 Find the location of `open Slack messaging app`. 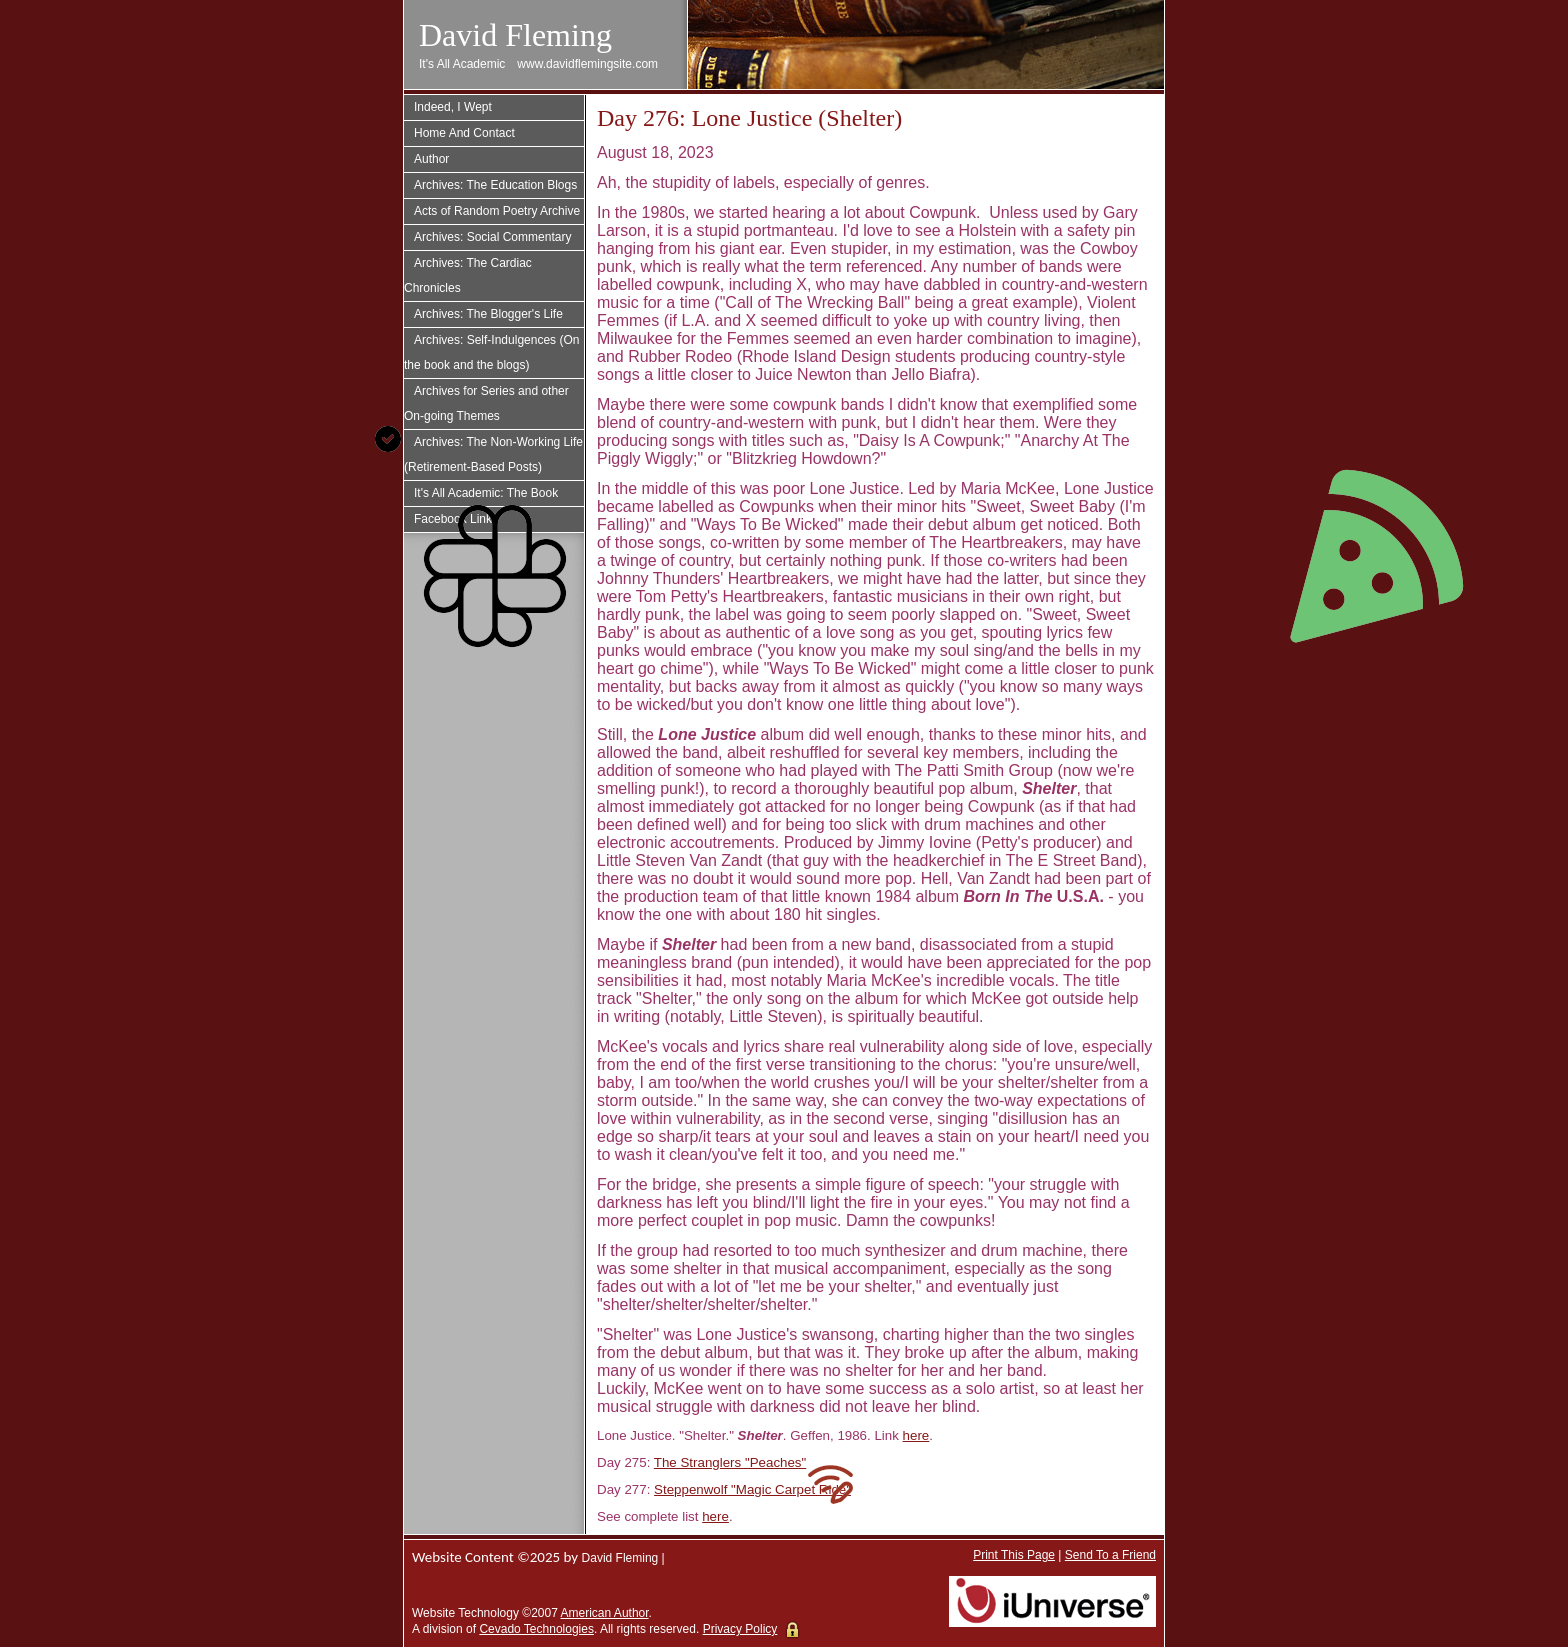

open Slack messaging app is located at coordinates (495, 576).